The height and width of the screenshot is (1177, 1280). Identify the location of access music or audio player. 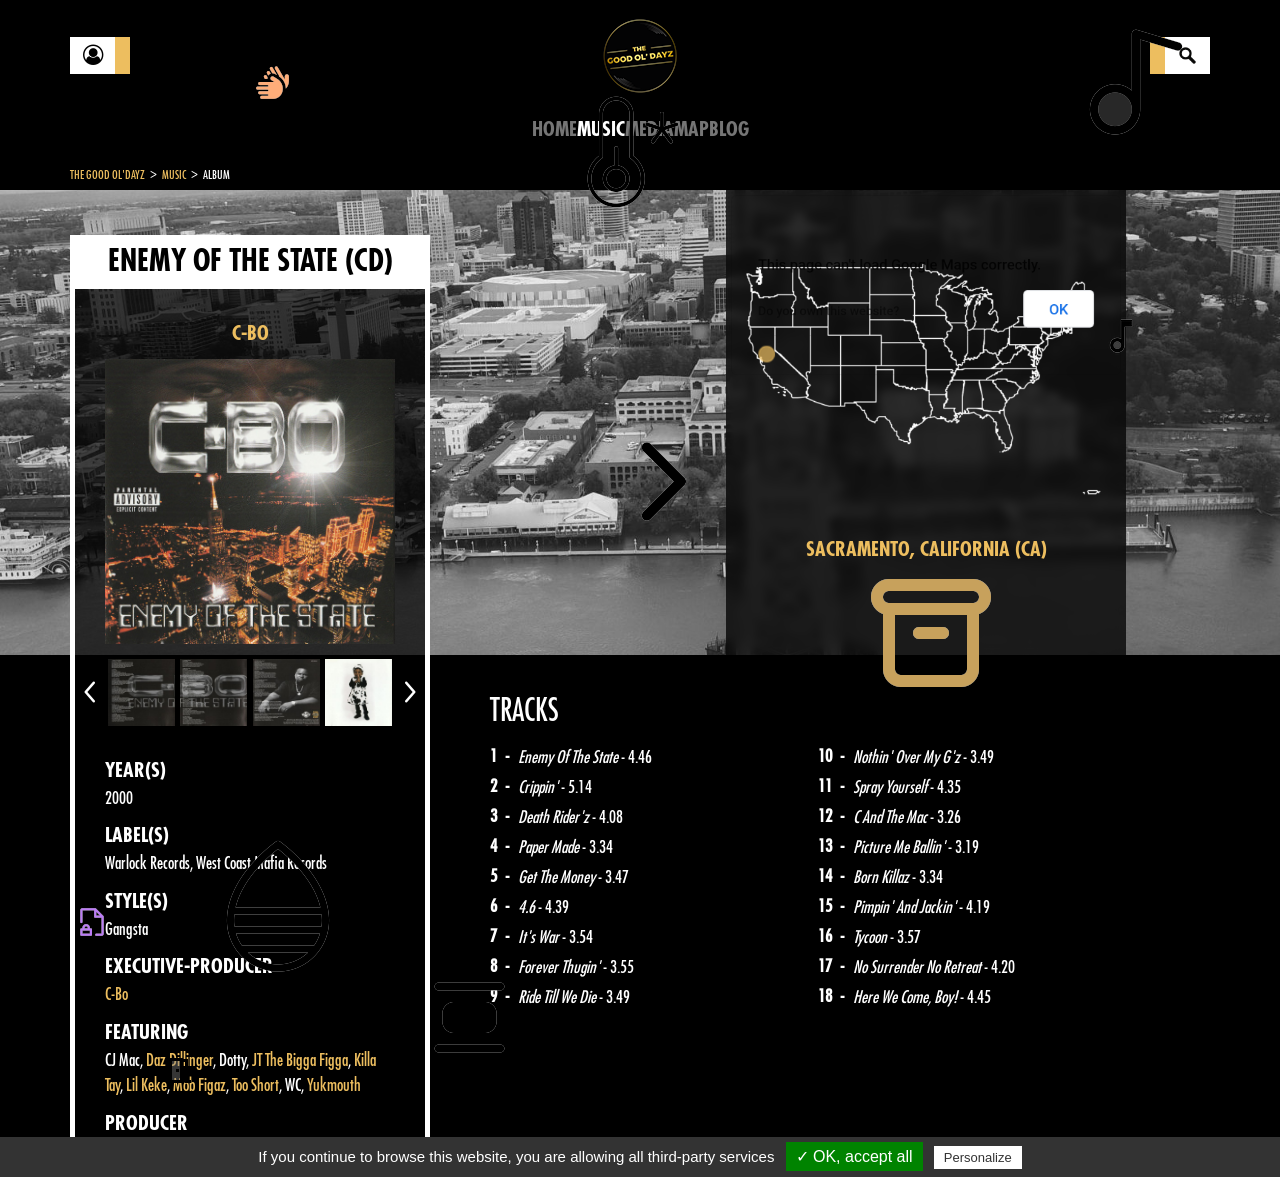
(1121, 336).